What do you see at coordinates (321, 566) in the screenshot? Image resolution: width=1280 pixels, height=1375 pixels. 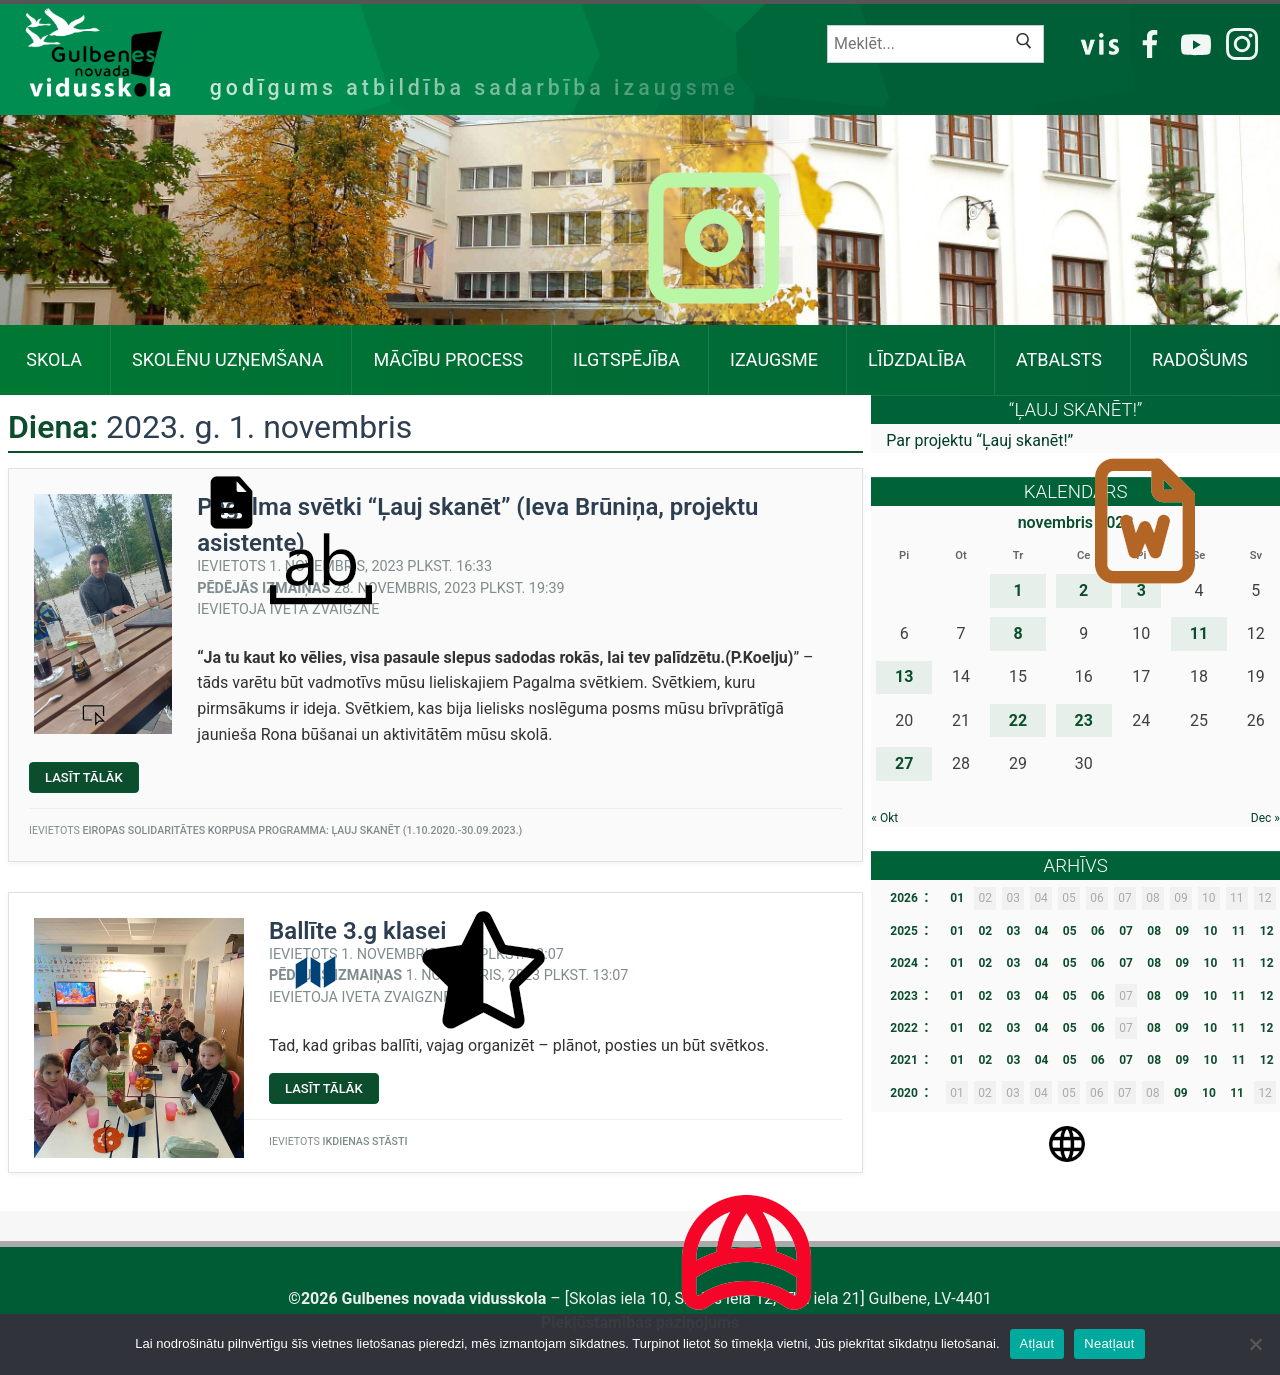 I see `toggle whole word search matching` at bounding box center [321, 566].